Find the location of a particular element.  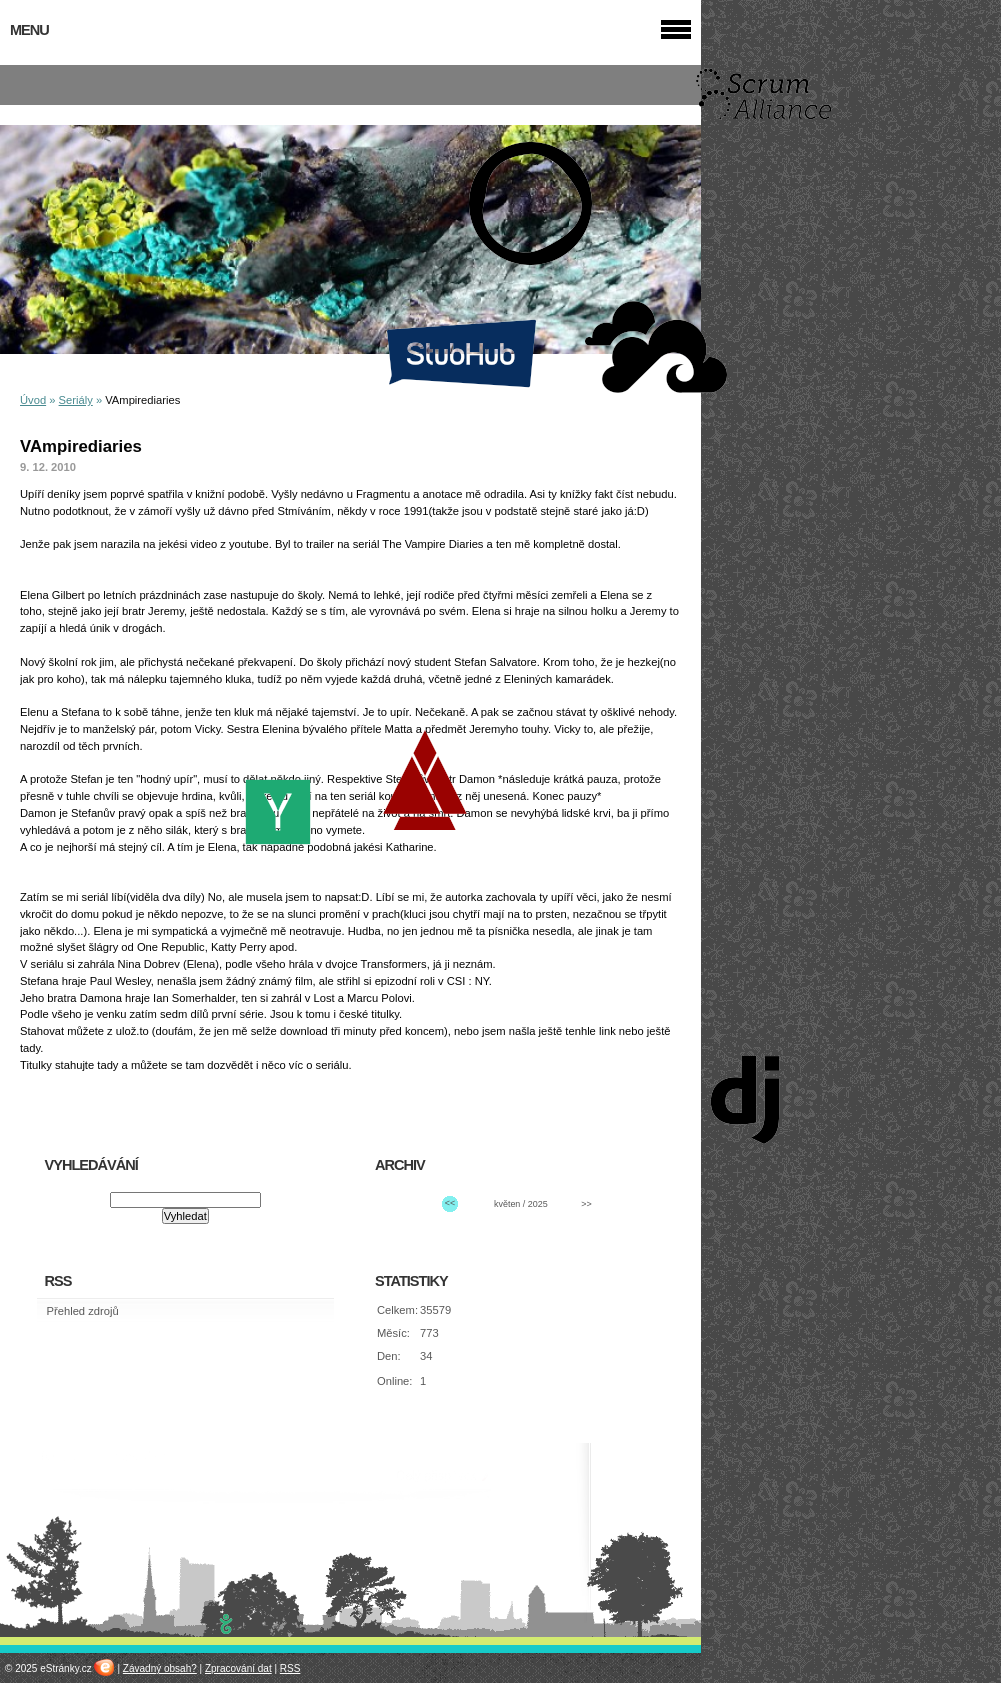

open seafile cloud storage app is located at coordinates (656, 347).